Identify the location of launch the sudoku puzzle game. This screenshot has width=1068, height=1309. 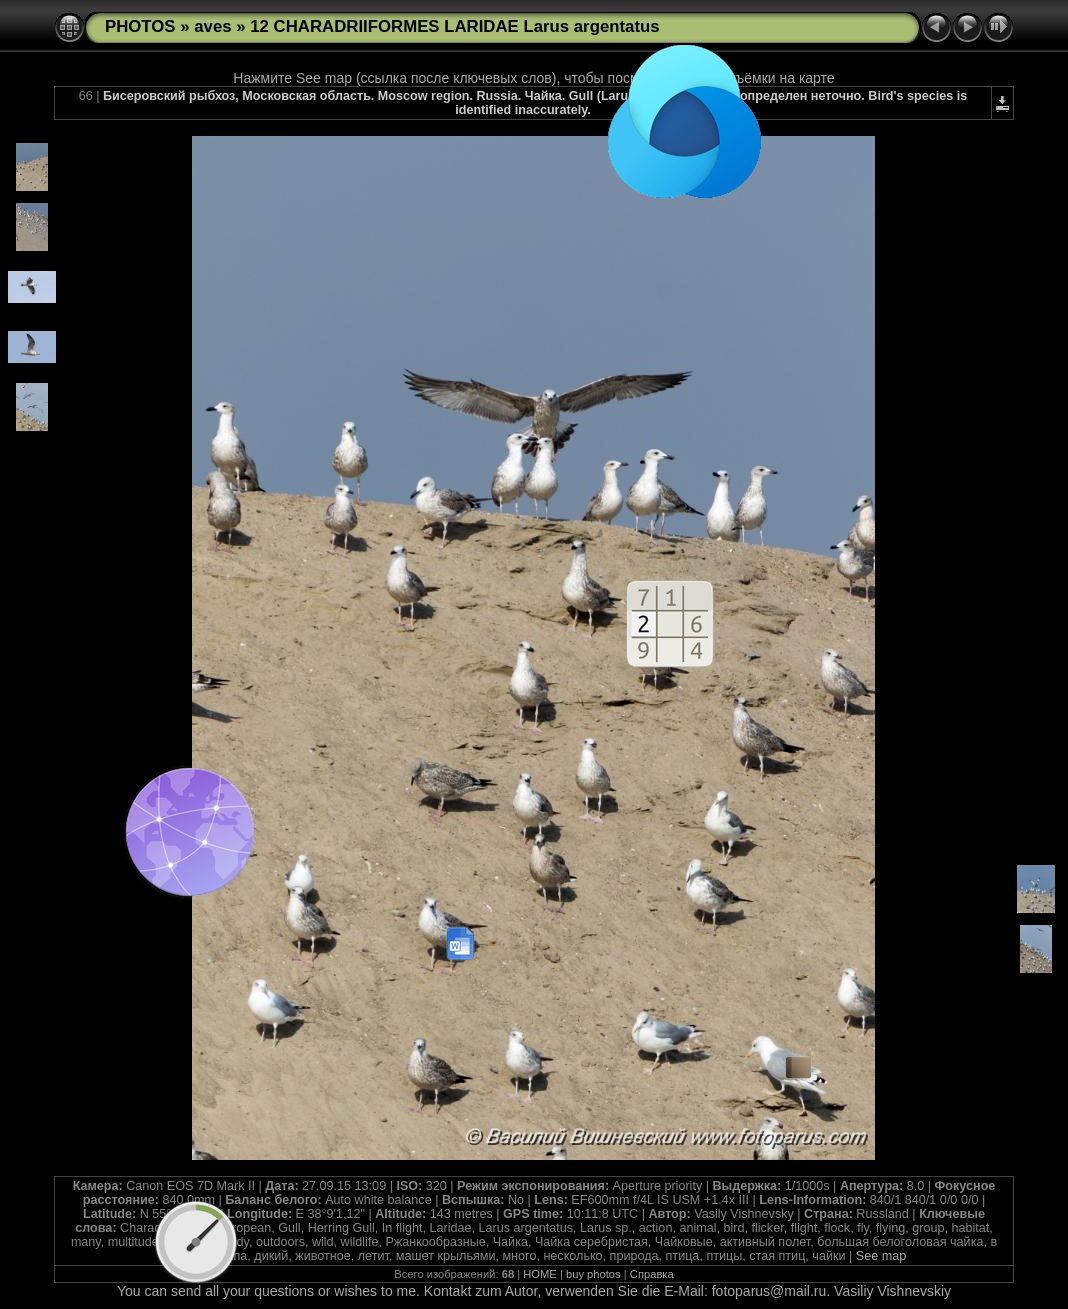
(670, 624).